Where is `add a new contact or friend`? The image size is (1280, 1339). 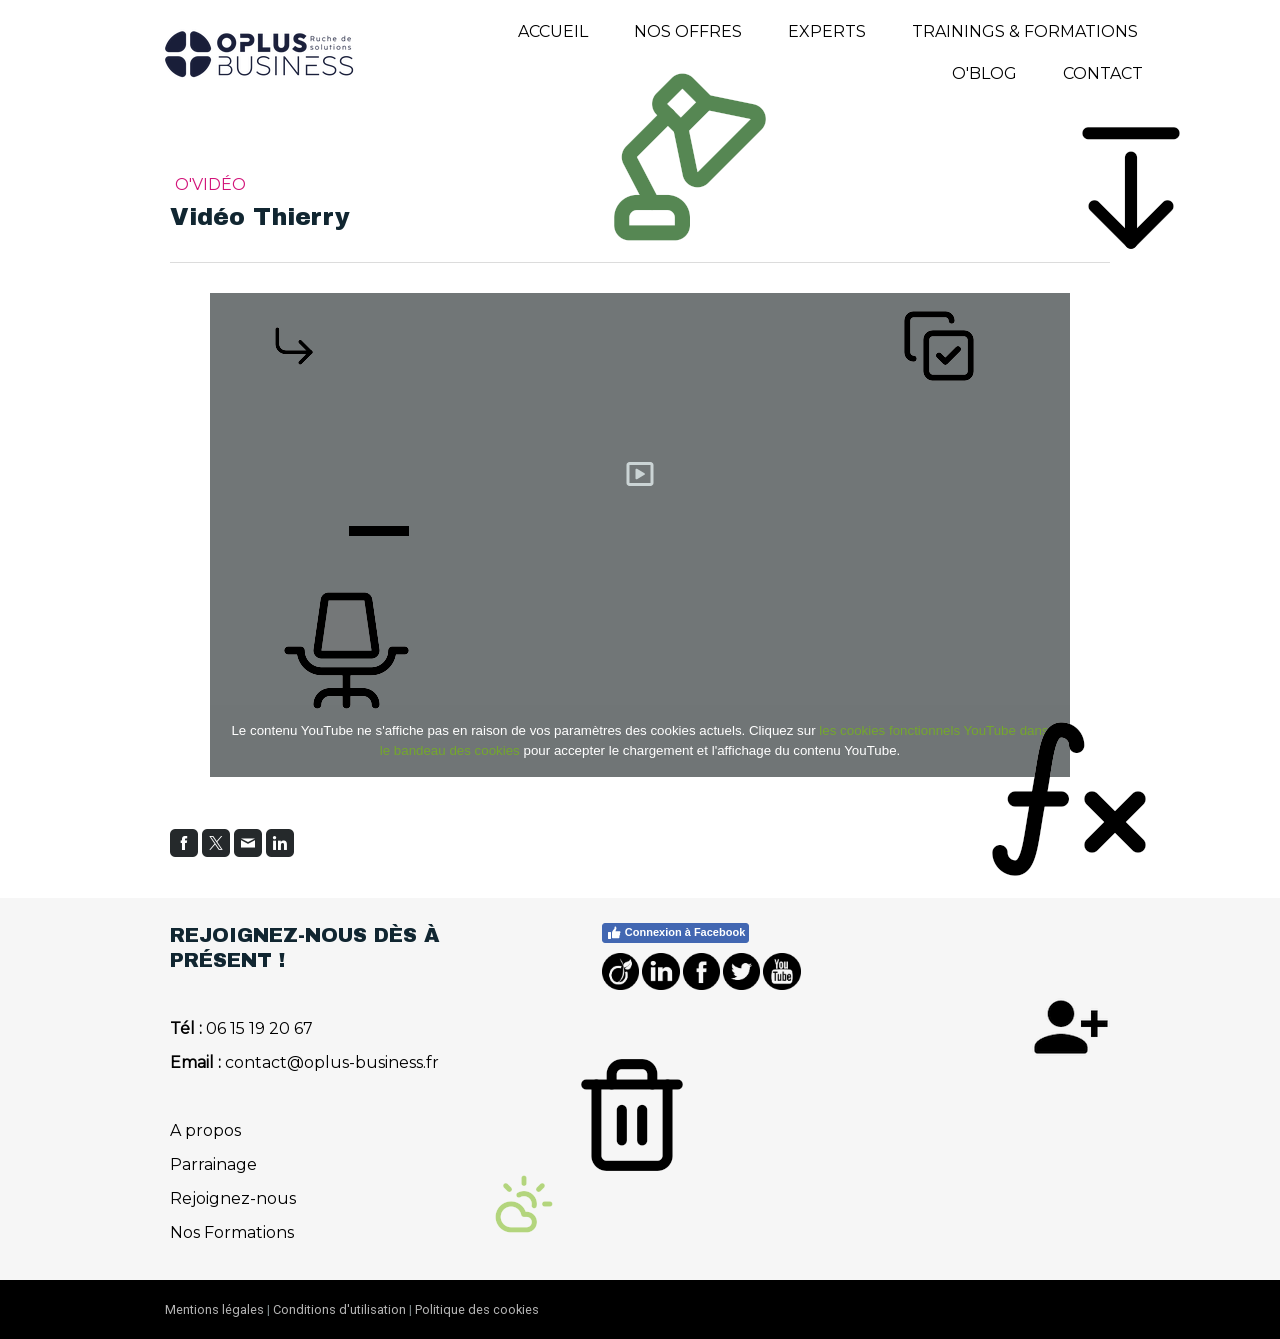
add a new contact or friend is located at coordinates (1071, 1027).